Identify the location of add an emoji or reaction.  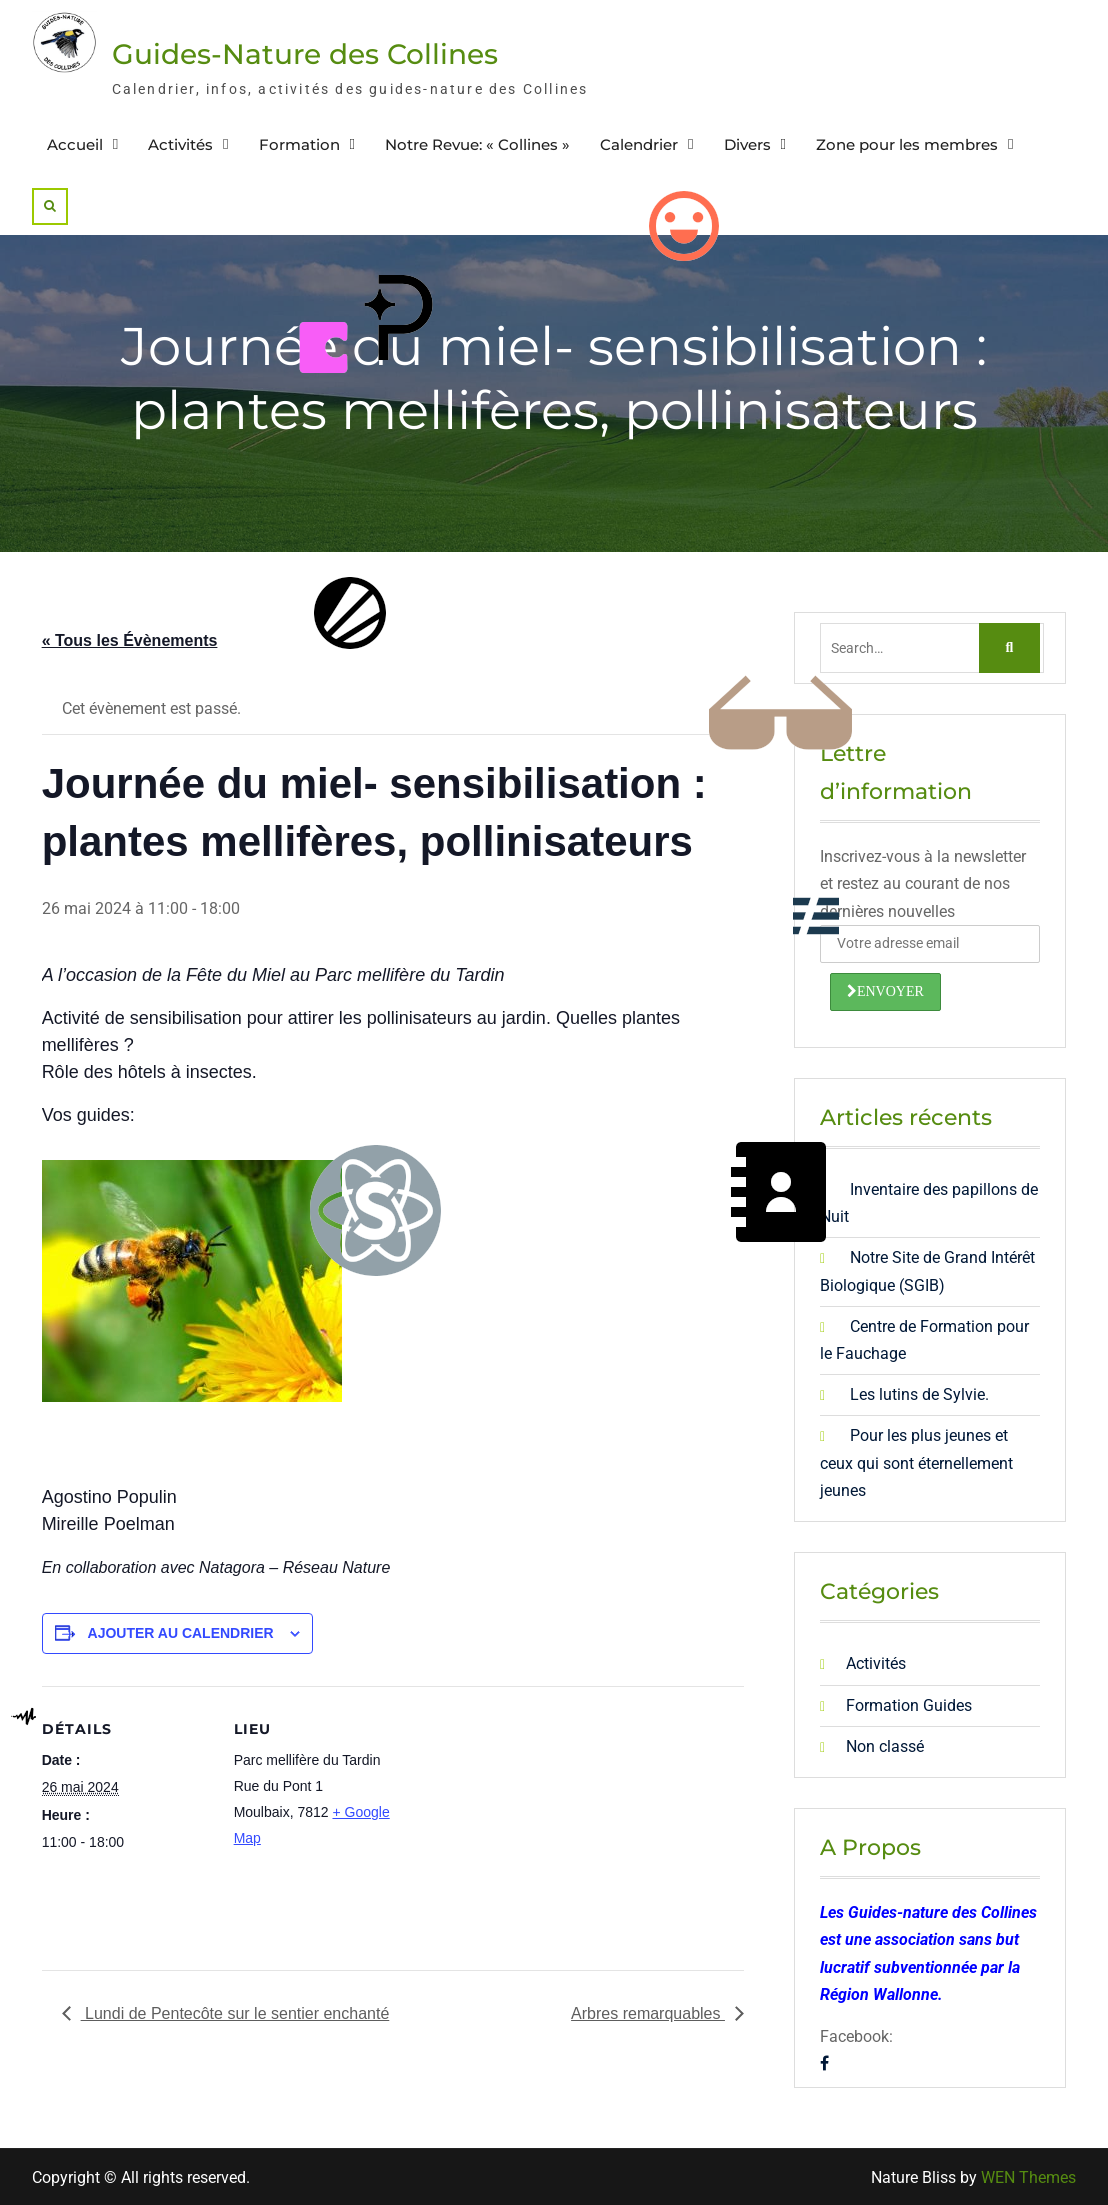
(684, 226).